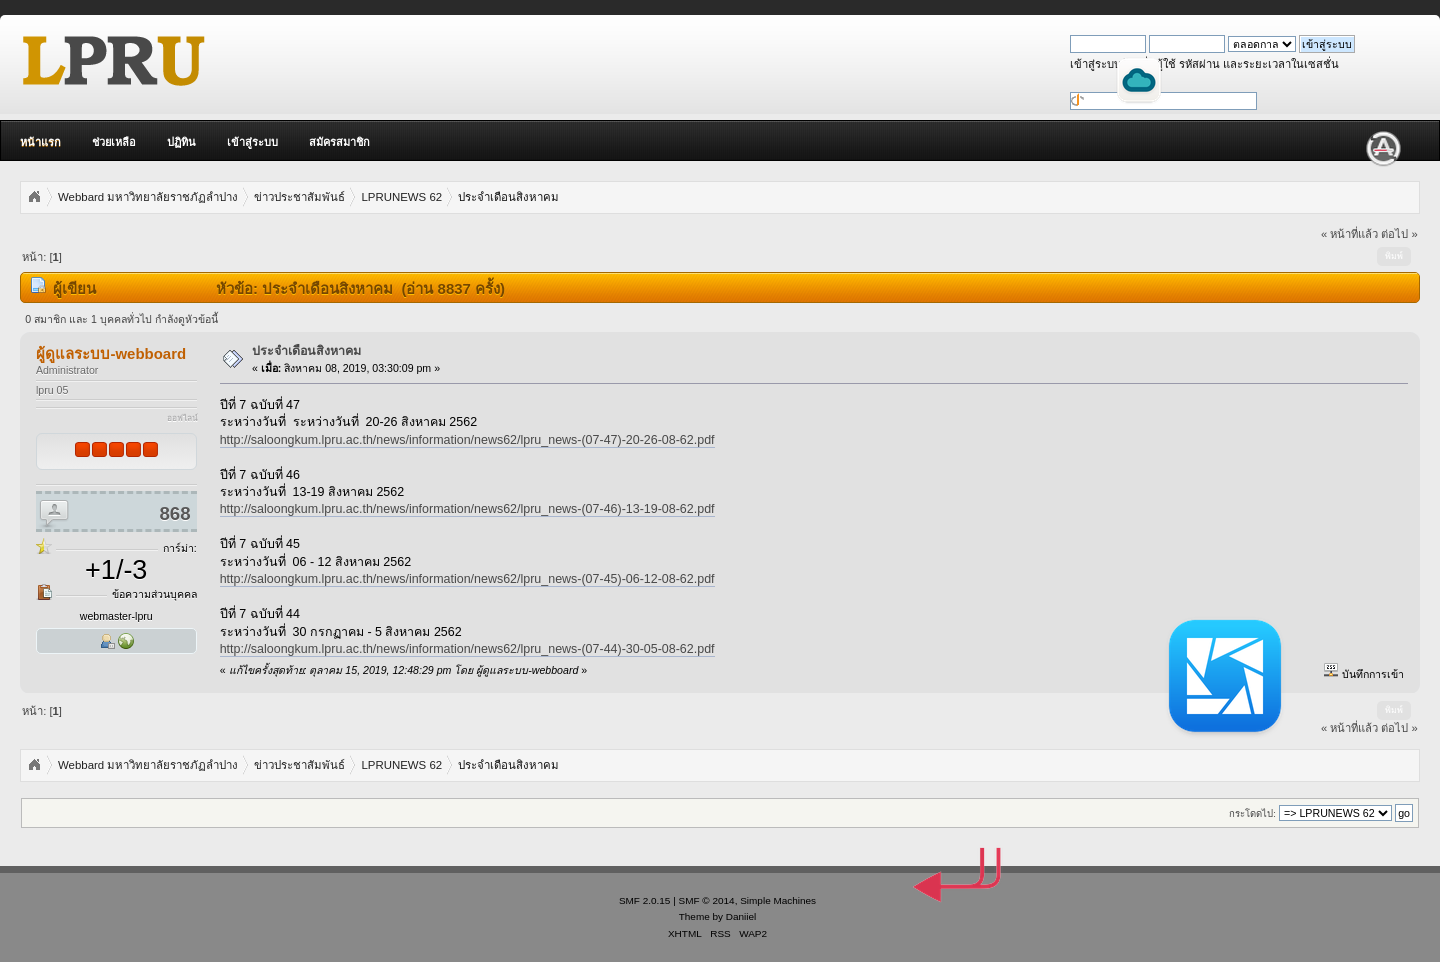 Image resolution: width=1440 pixels, height=962 pixels. Describe the element at coordinates (1225, 676) in the screenshot. I see `open Lens, a Kubernetes IDE for managing clusters` at that location.